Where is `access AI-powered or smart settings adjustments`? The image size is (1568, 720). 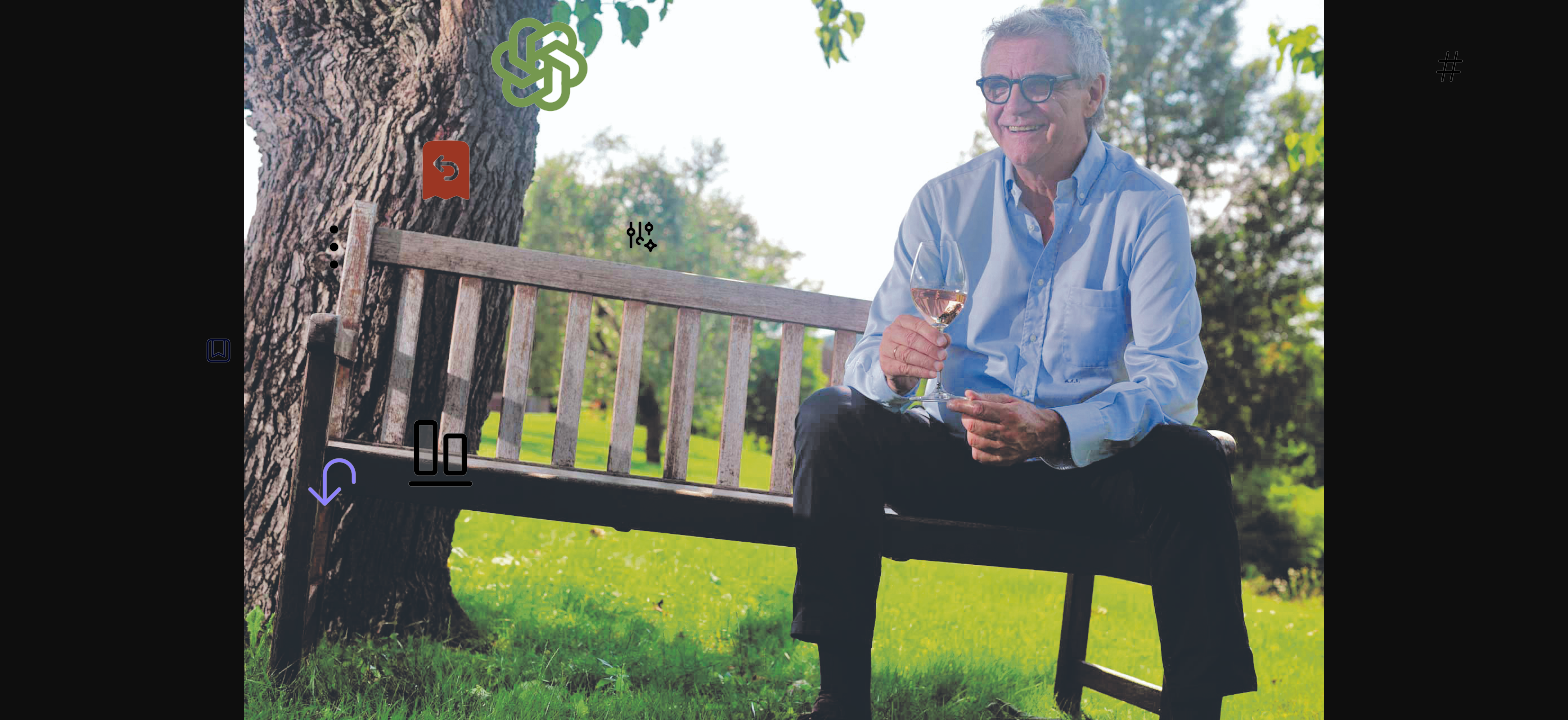 access AI-powered or smart settings adjustments is located at coordinates (640, 235).